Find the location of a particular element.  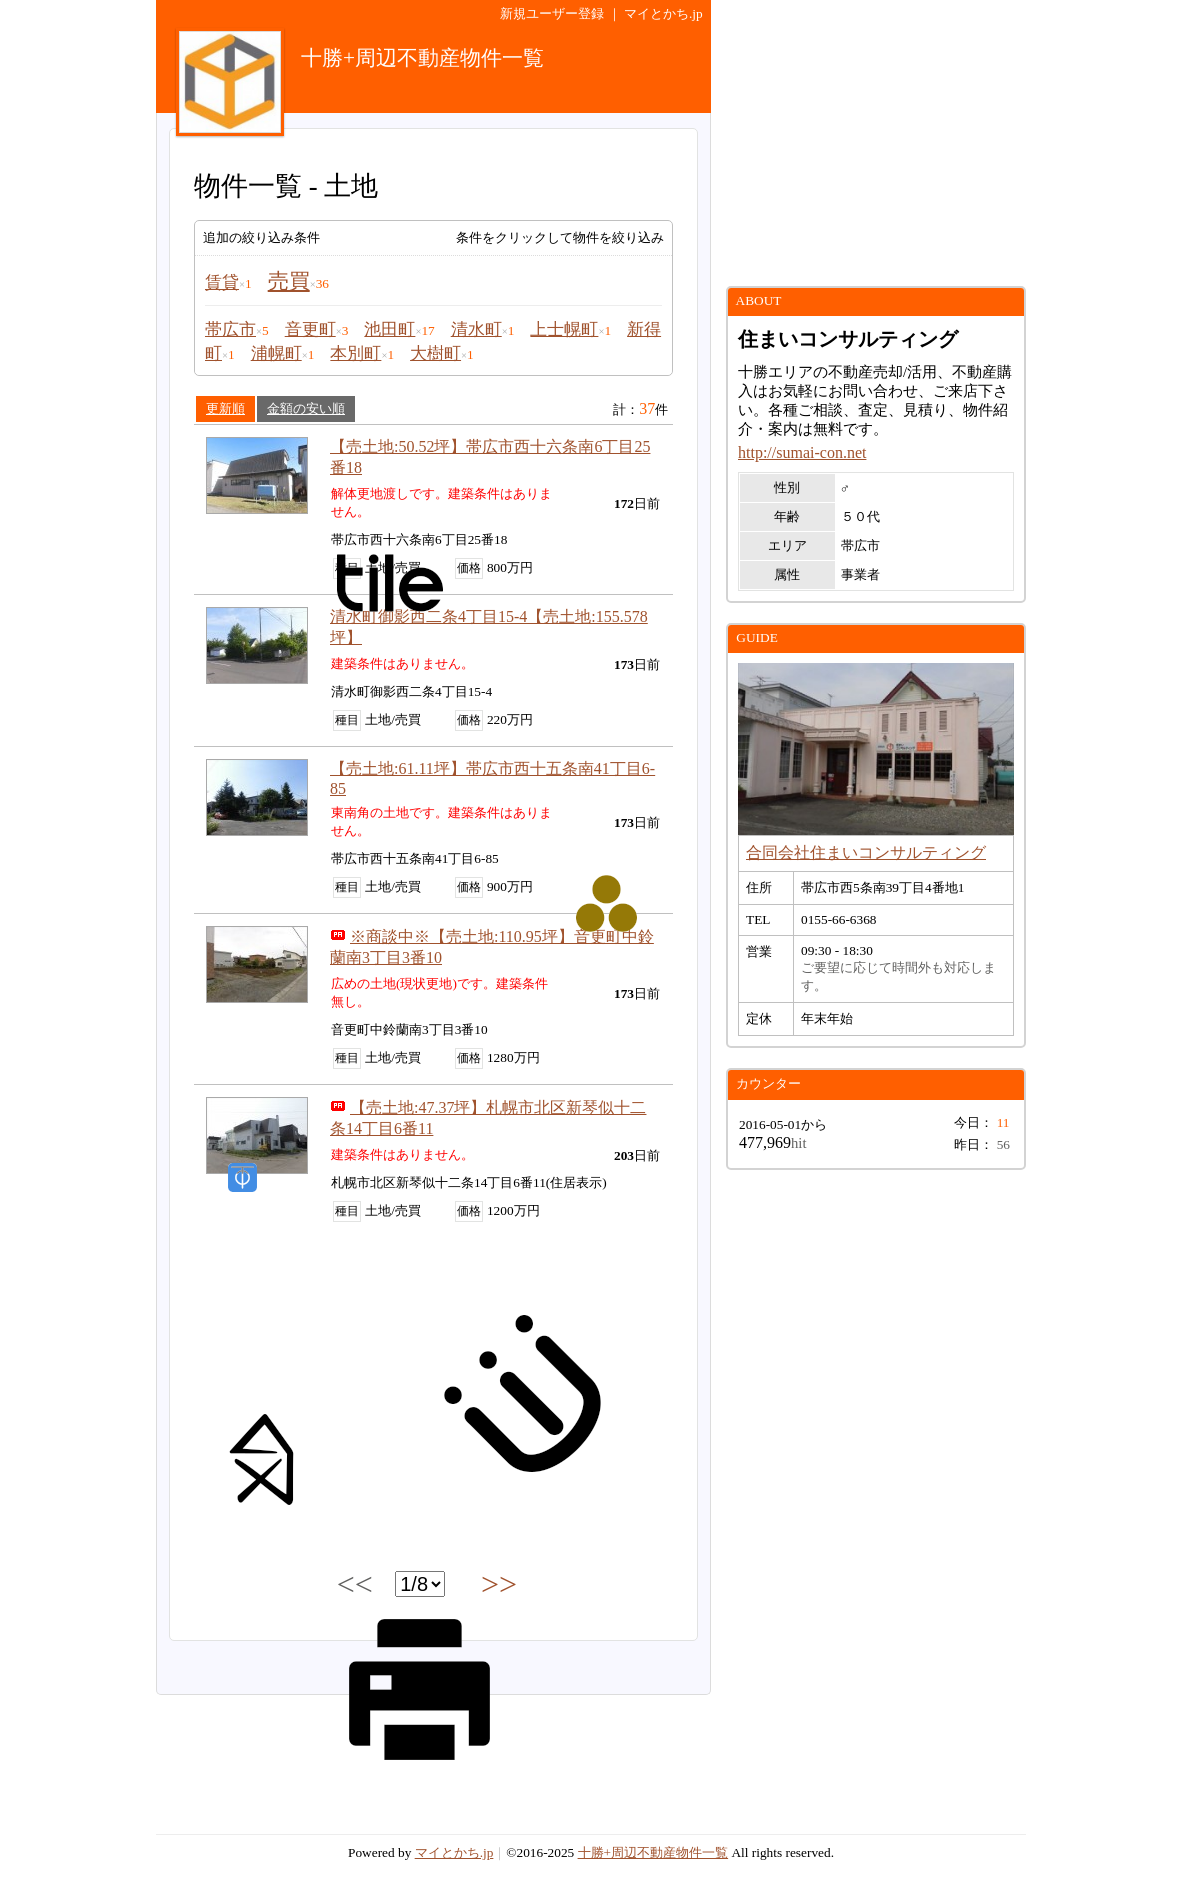

open the Tile app to locate your items is located at coordinates (390, 583).